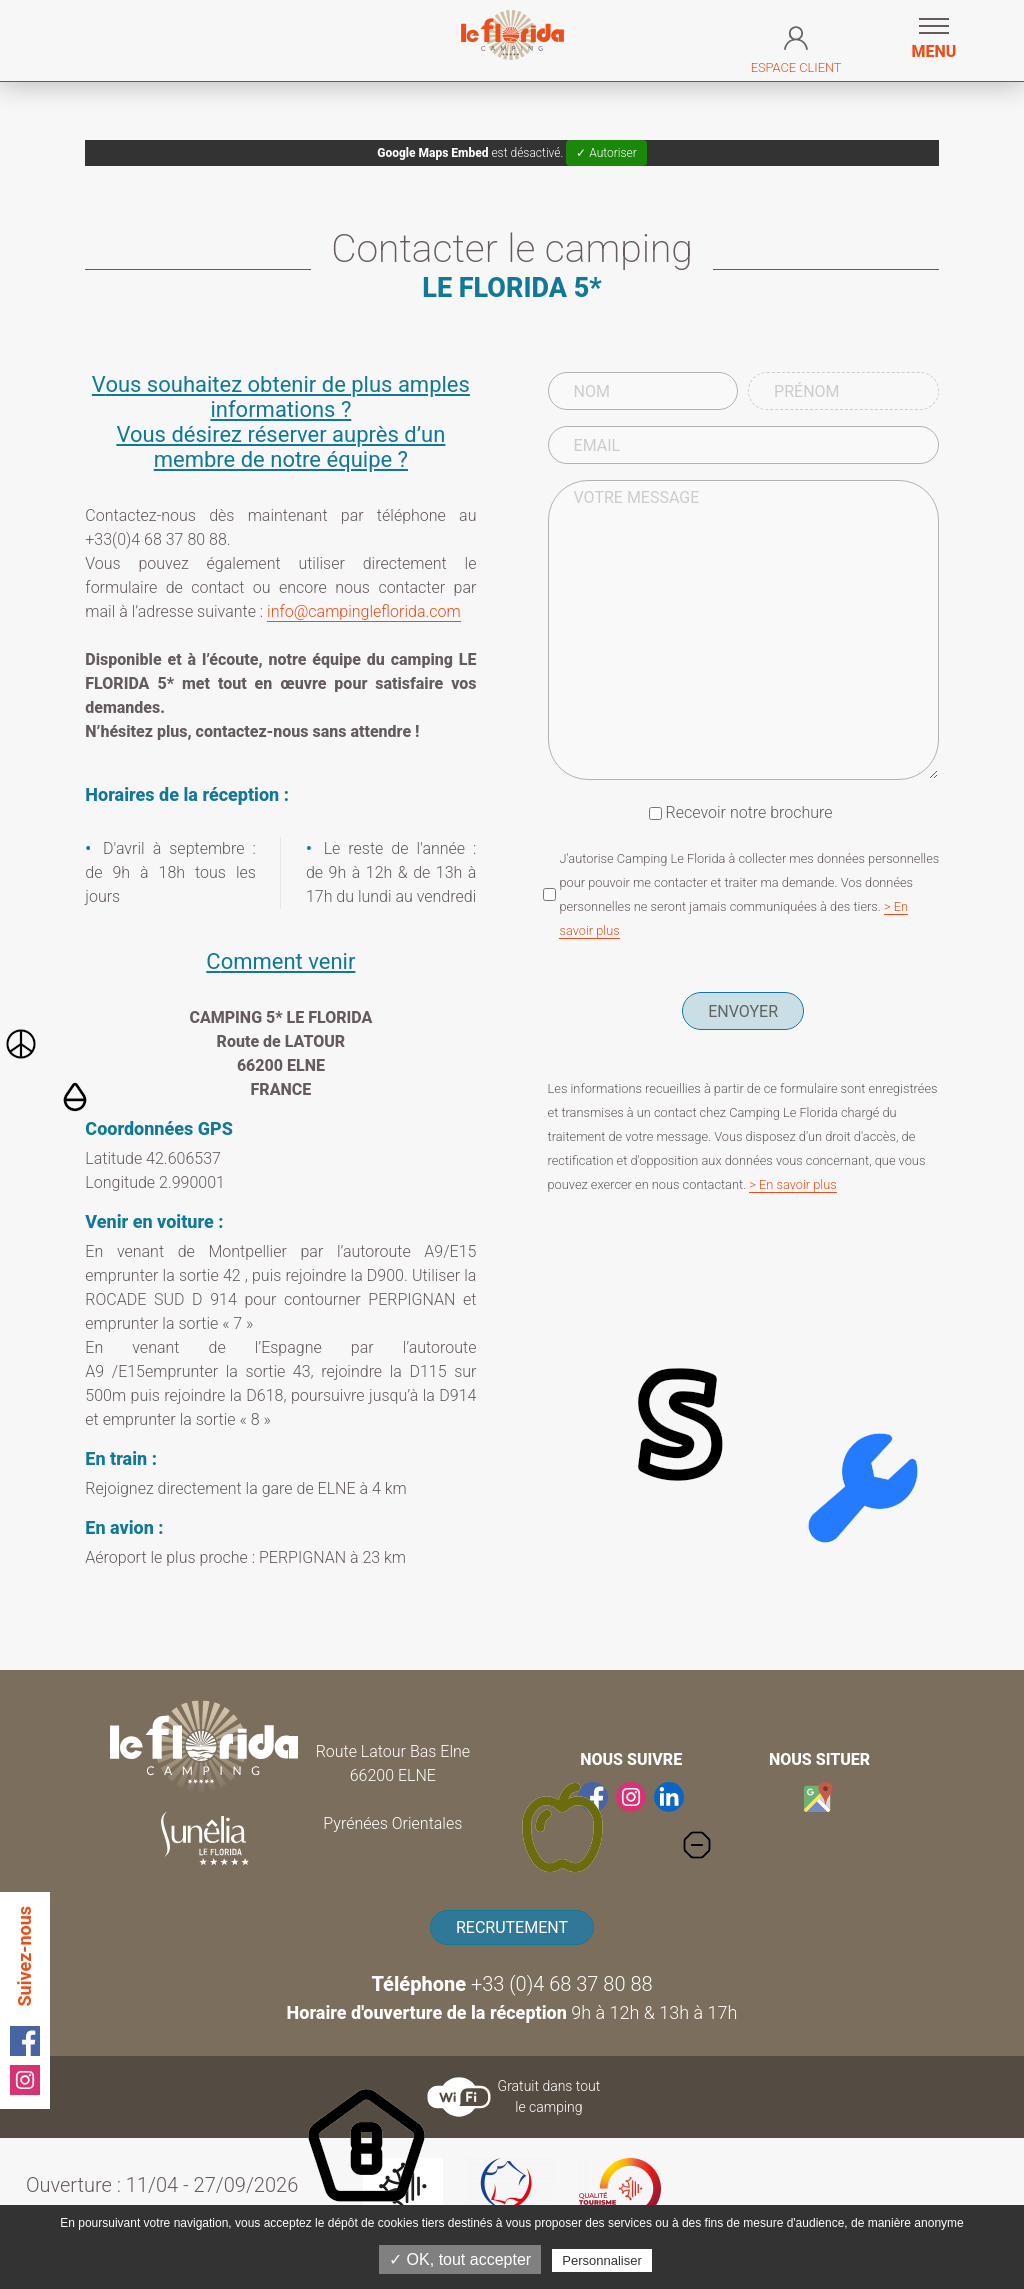  I want to click on indicates a peaceful or non-violent mode/setting, so click(21, 1044).